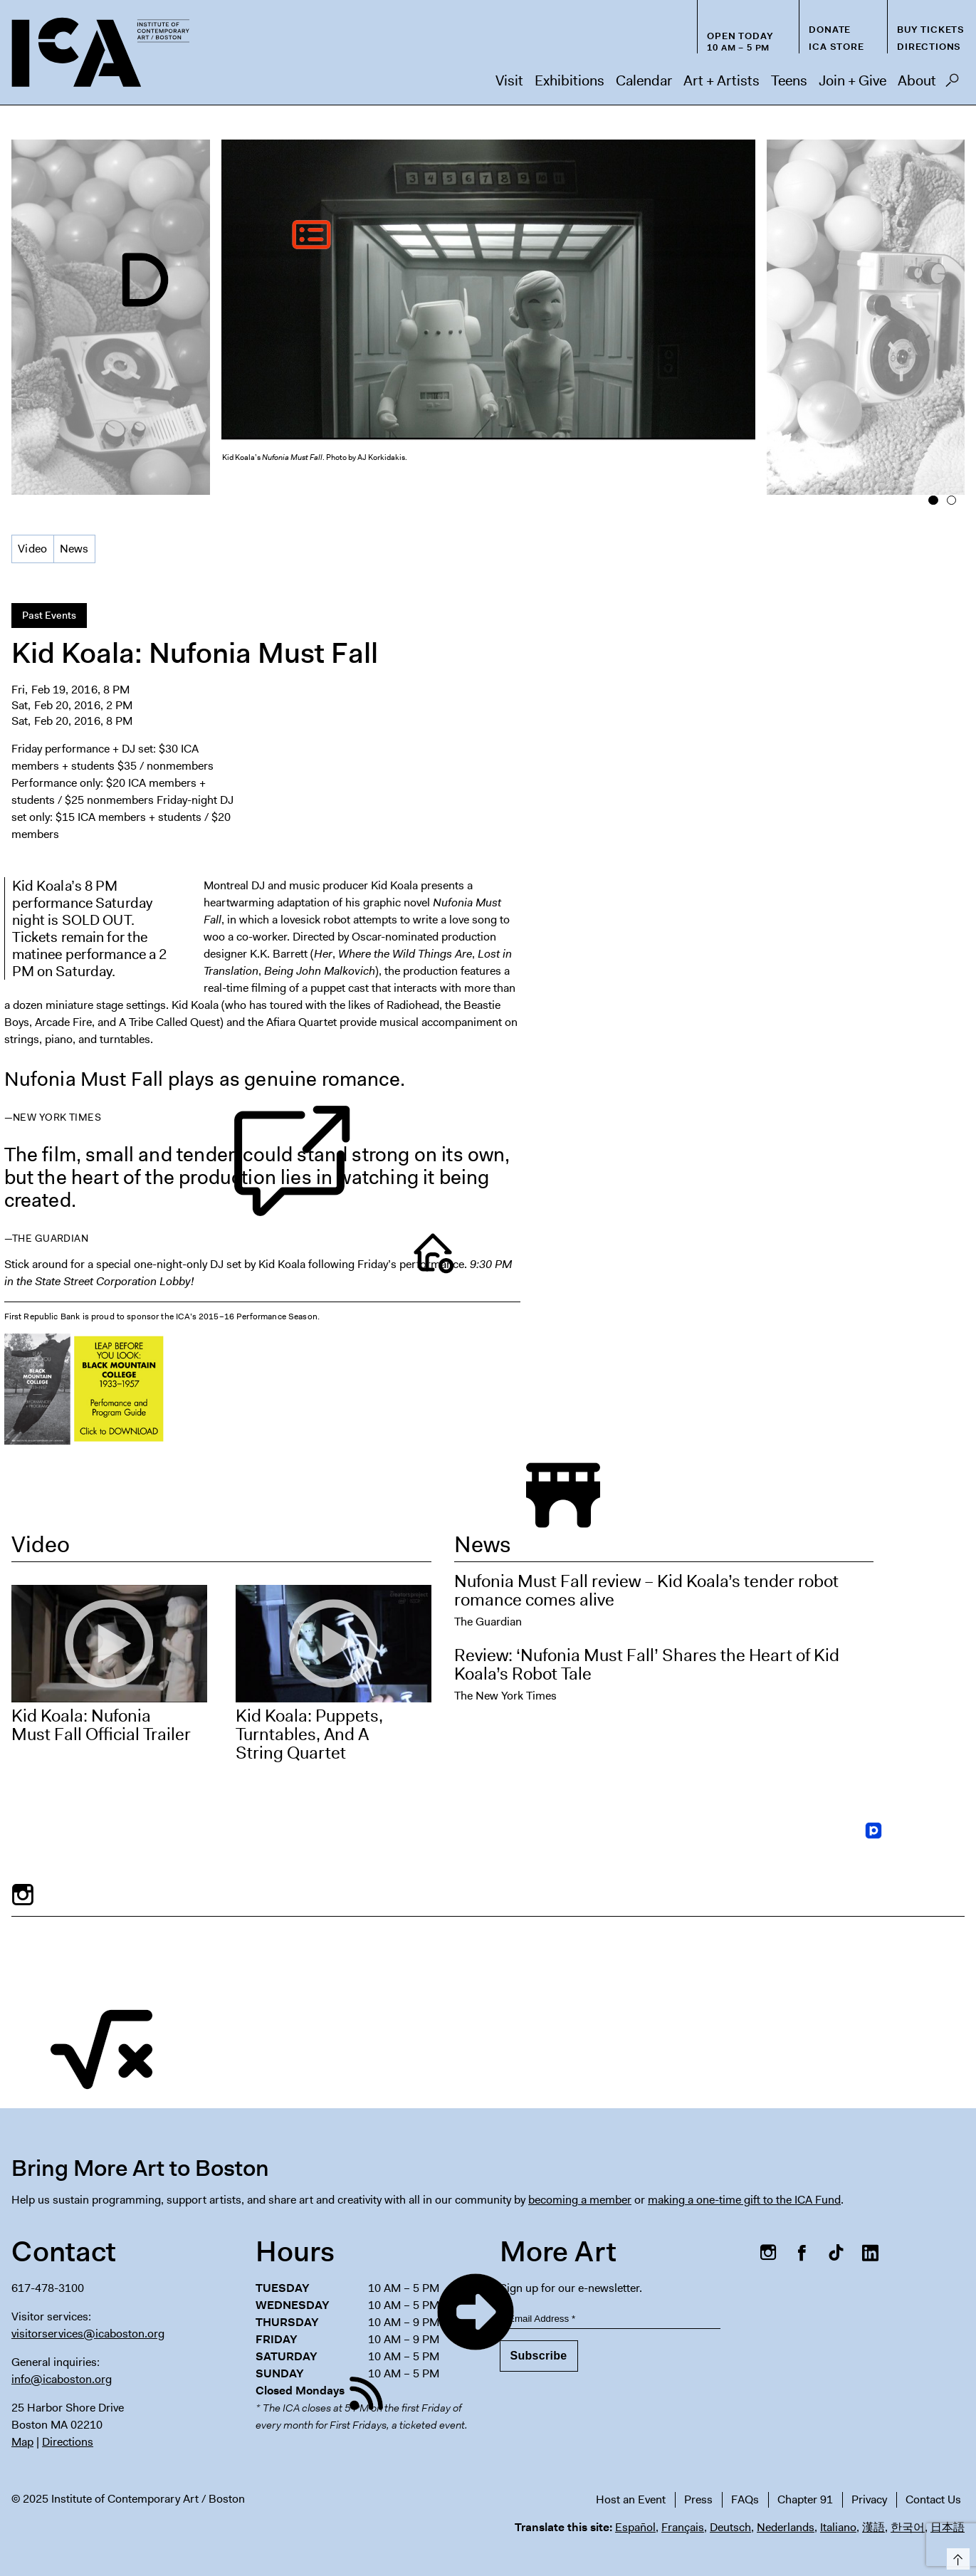 This screenshot has width=976, height=2576. I want to click on subscribe to RSS feed, so click(366, 2393).